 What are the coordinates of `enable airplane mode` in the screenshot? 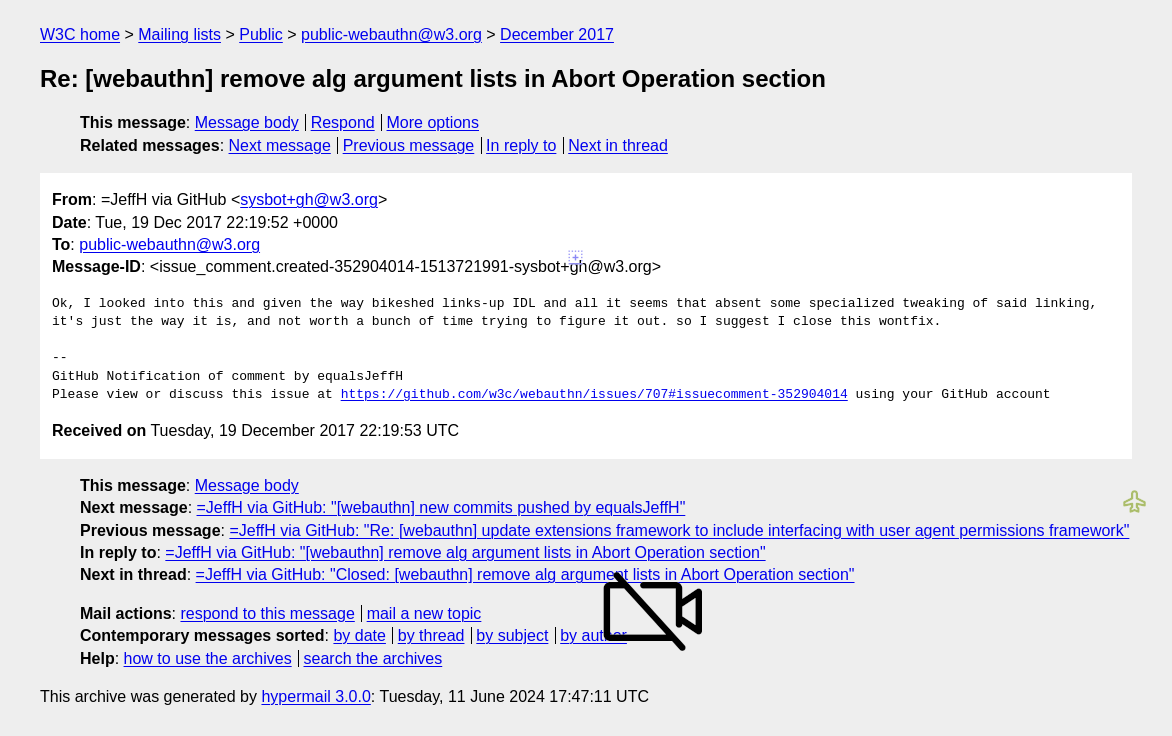 It's located at (1134, 501).